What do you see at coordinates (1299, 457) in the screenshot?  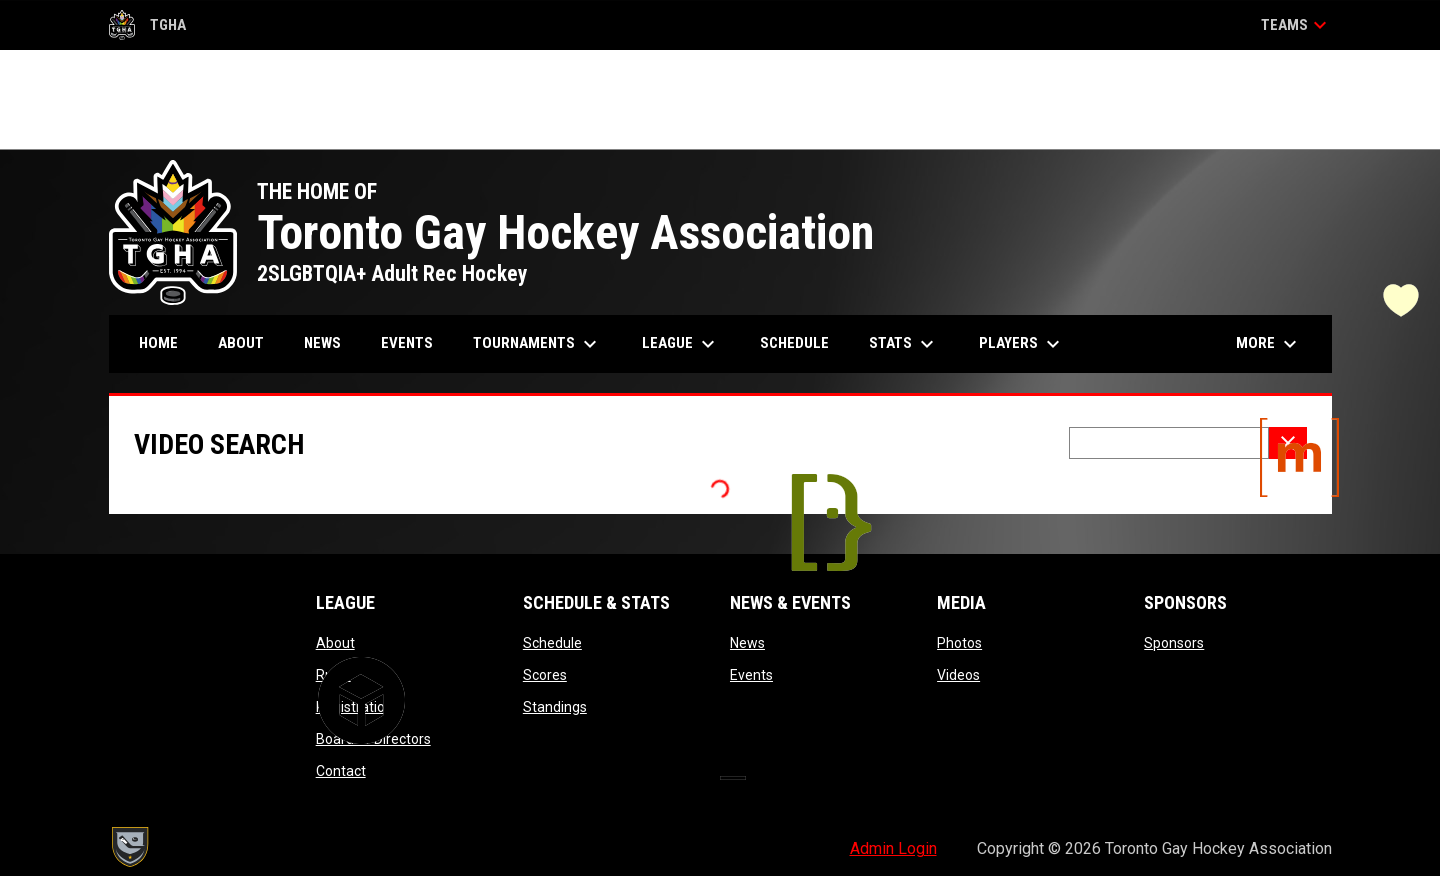 I see `open matrix messaging app` at bounding box center [1299, 457].